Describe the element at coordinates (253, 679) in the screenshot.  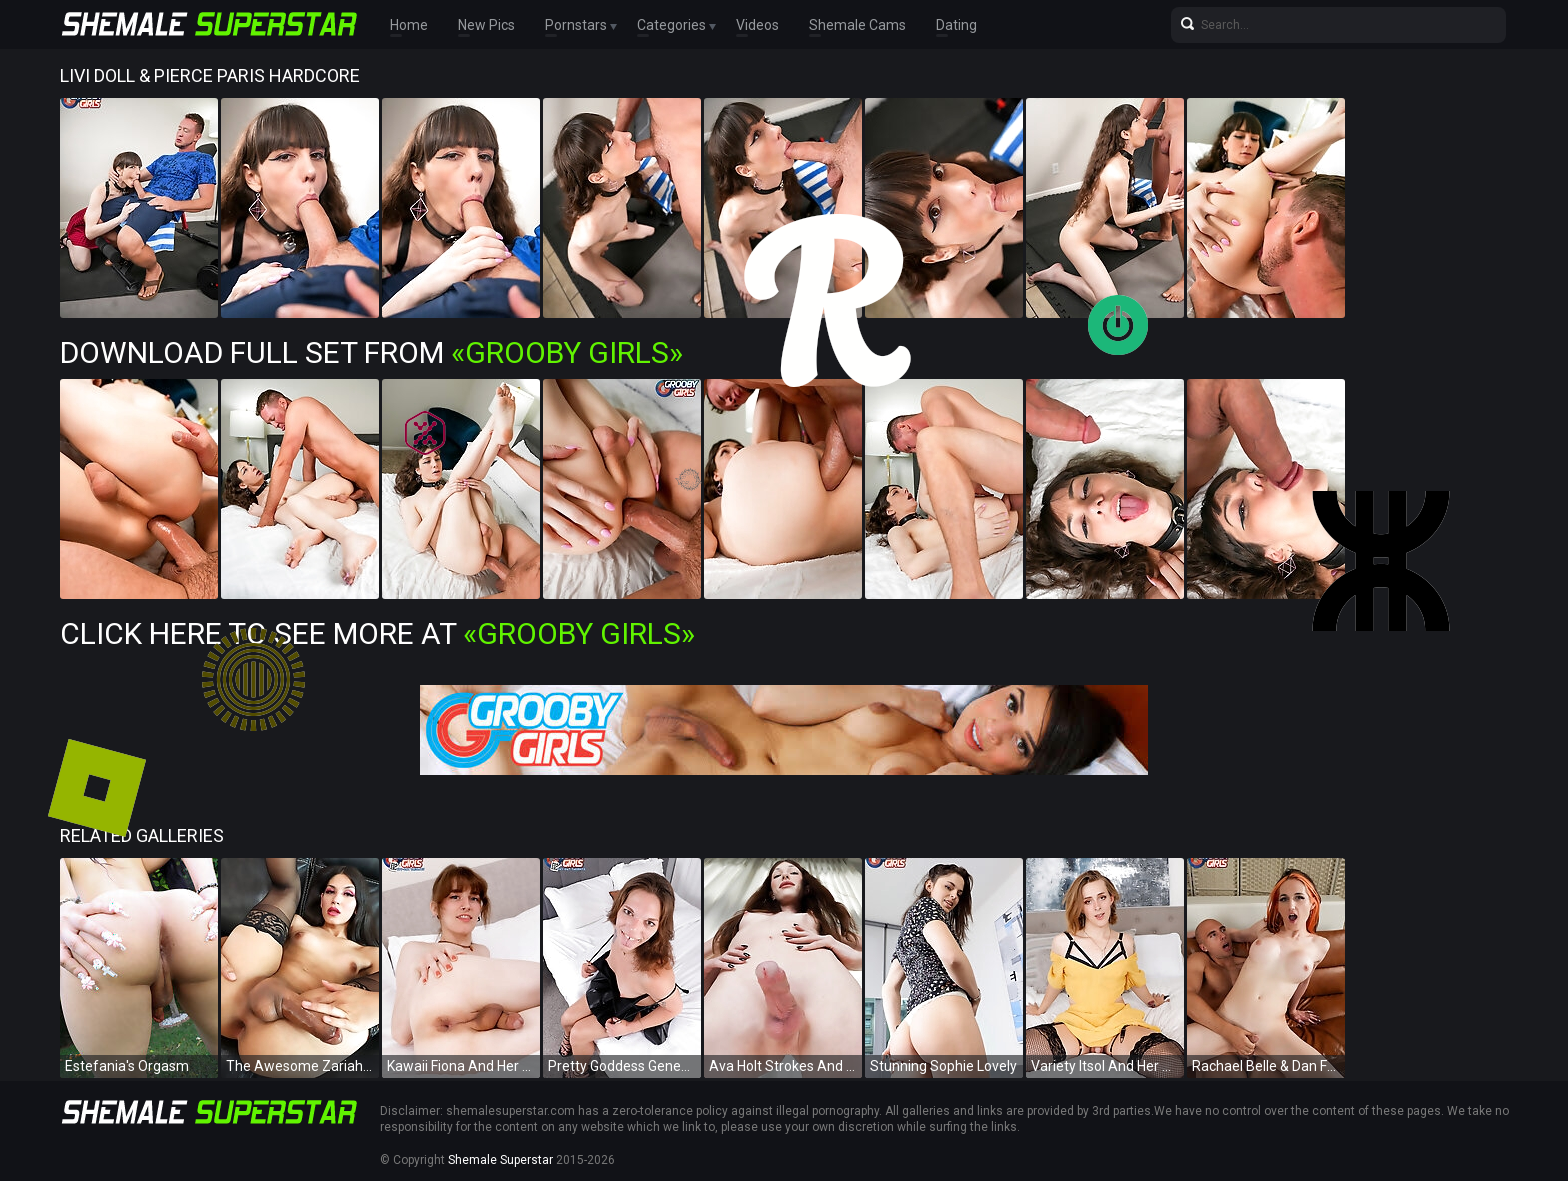
I see `open prezi presentation software` at that location.